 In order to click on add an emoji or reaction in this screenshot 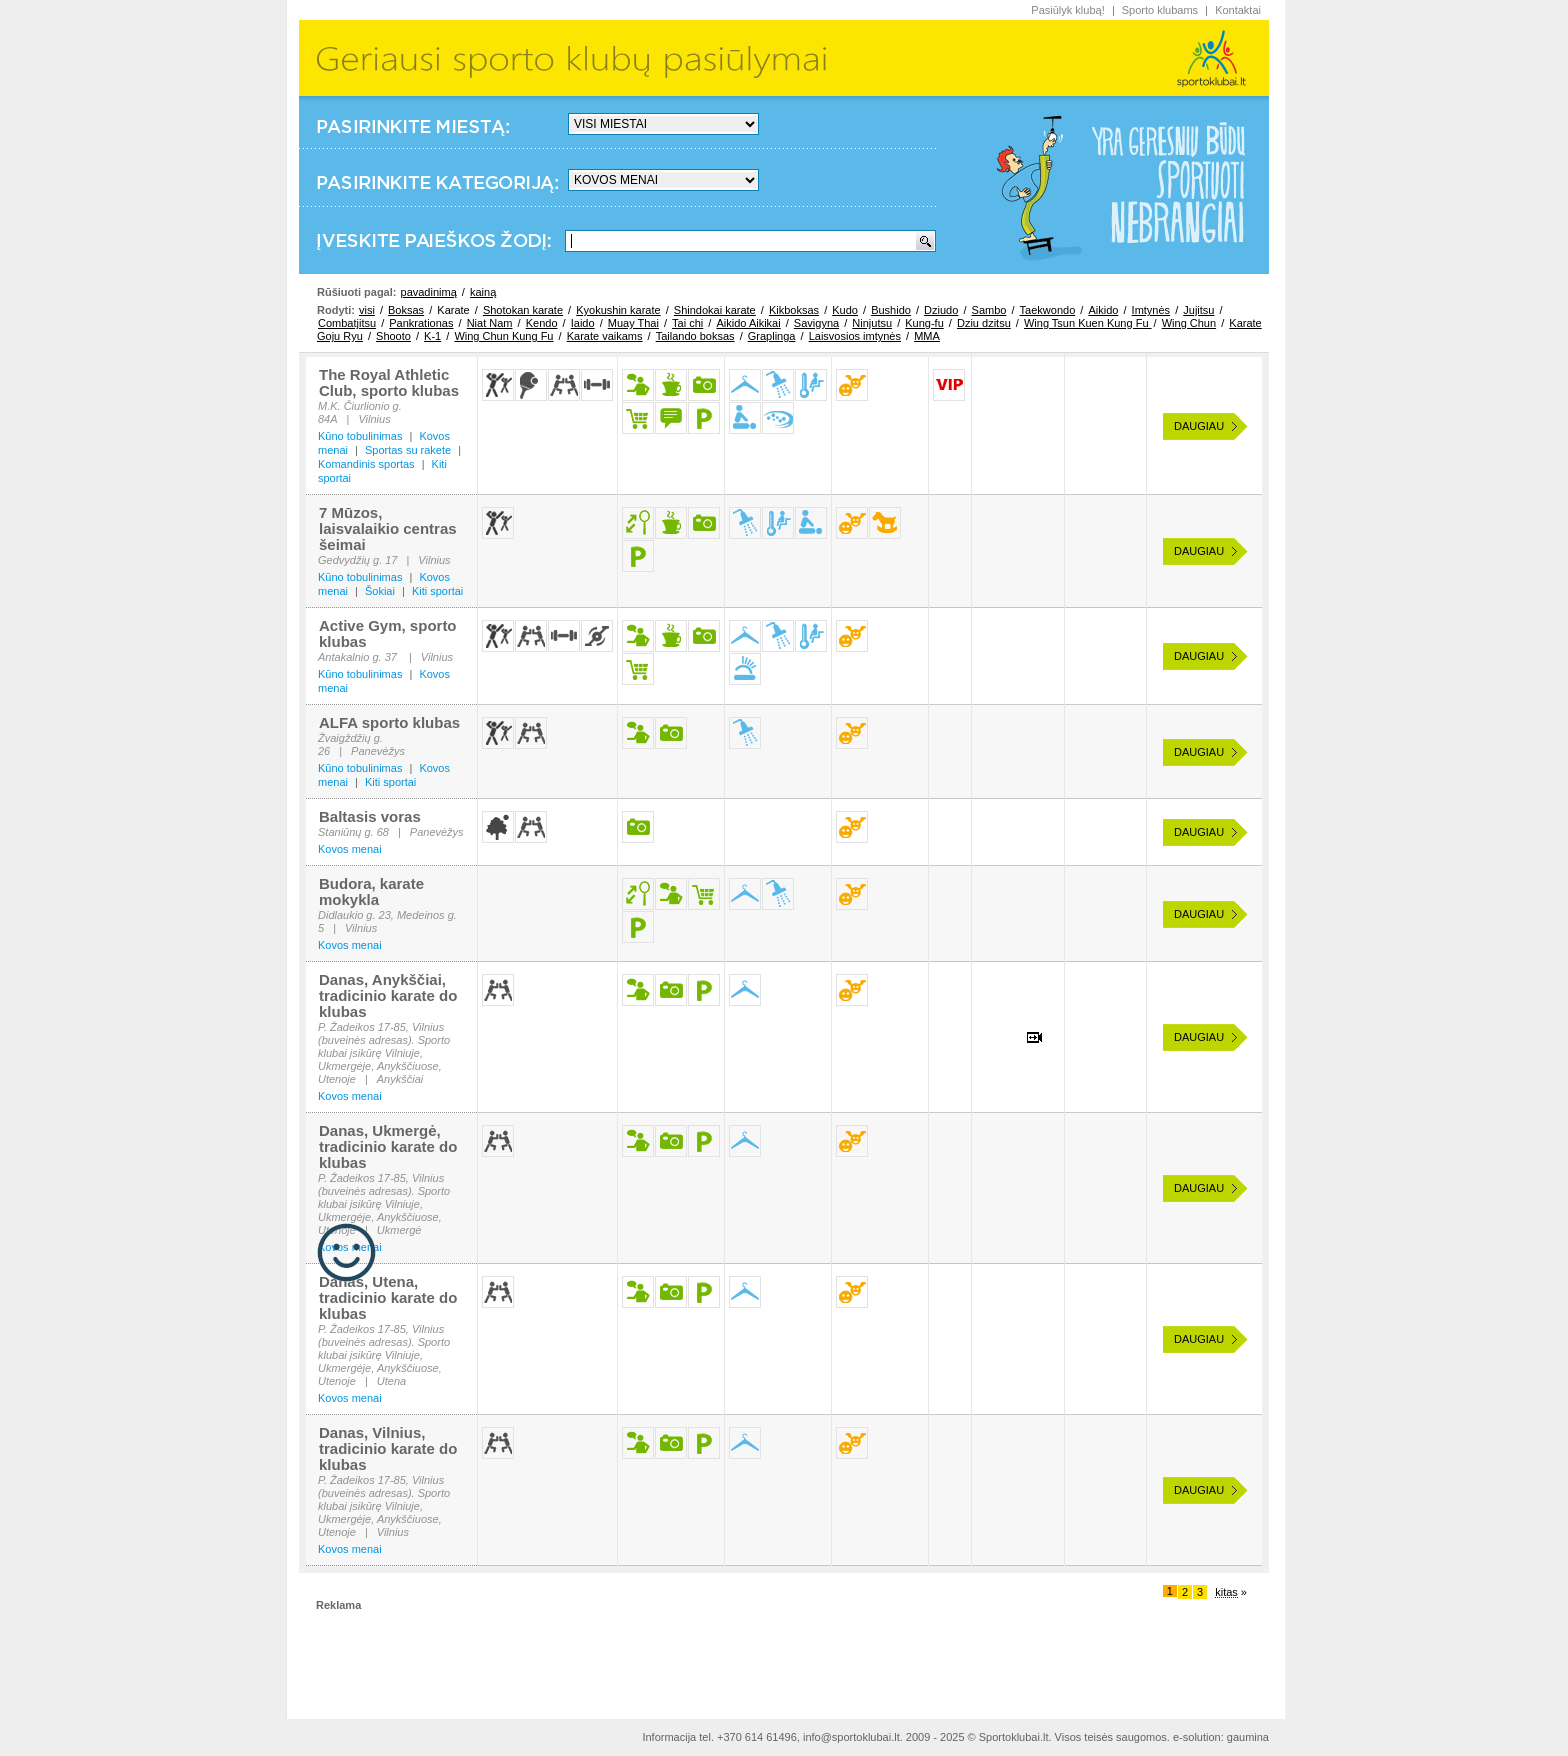, I will do `click(346, 1252)`.